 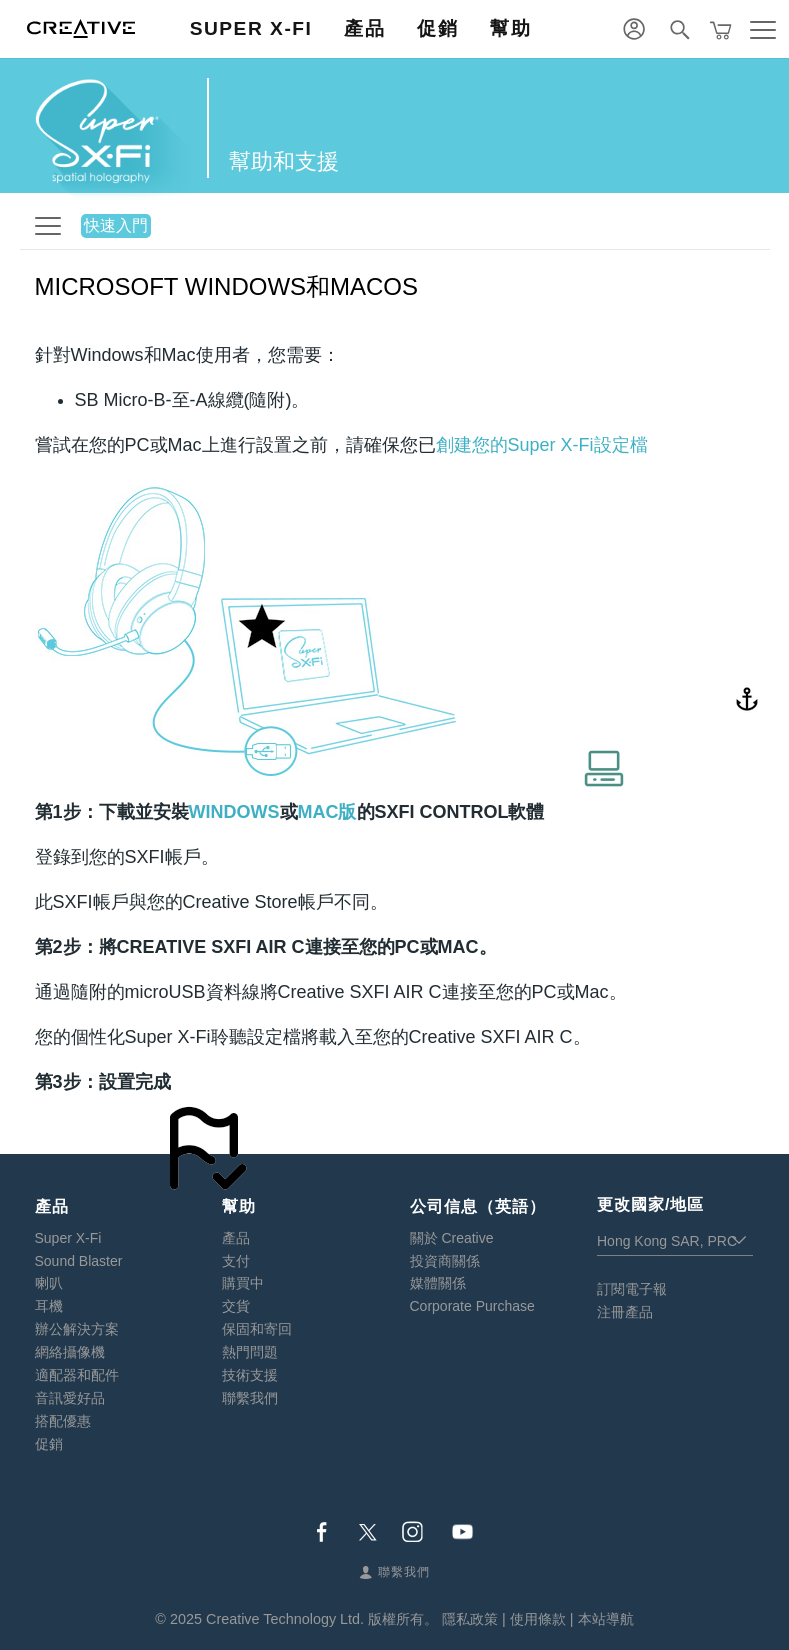 I want to click on add item to favorites, so click(x=262, y=627).